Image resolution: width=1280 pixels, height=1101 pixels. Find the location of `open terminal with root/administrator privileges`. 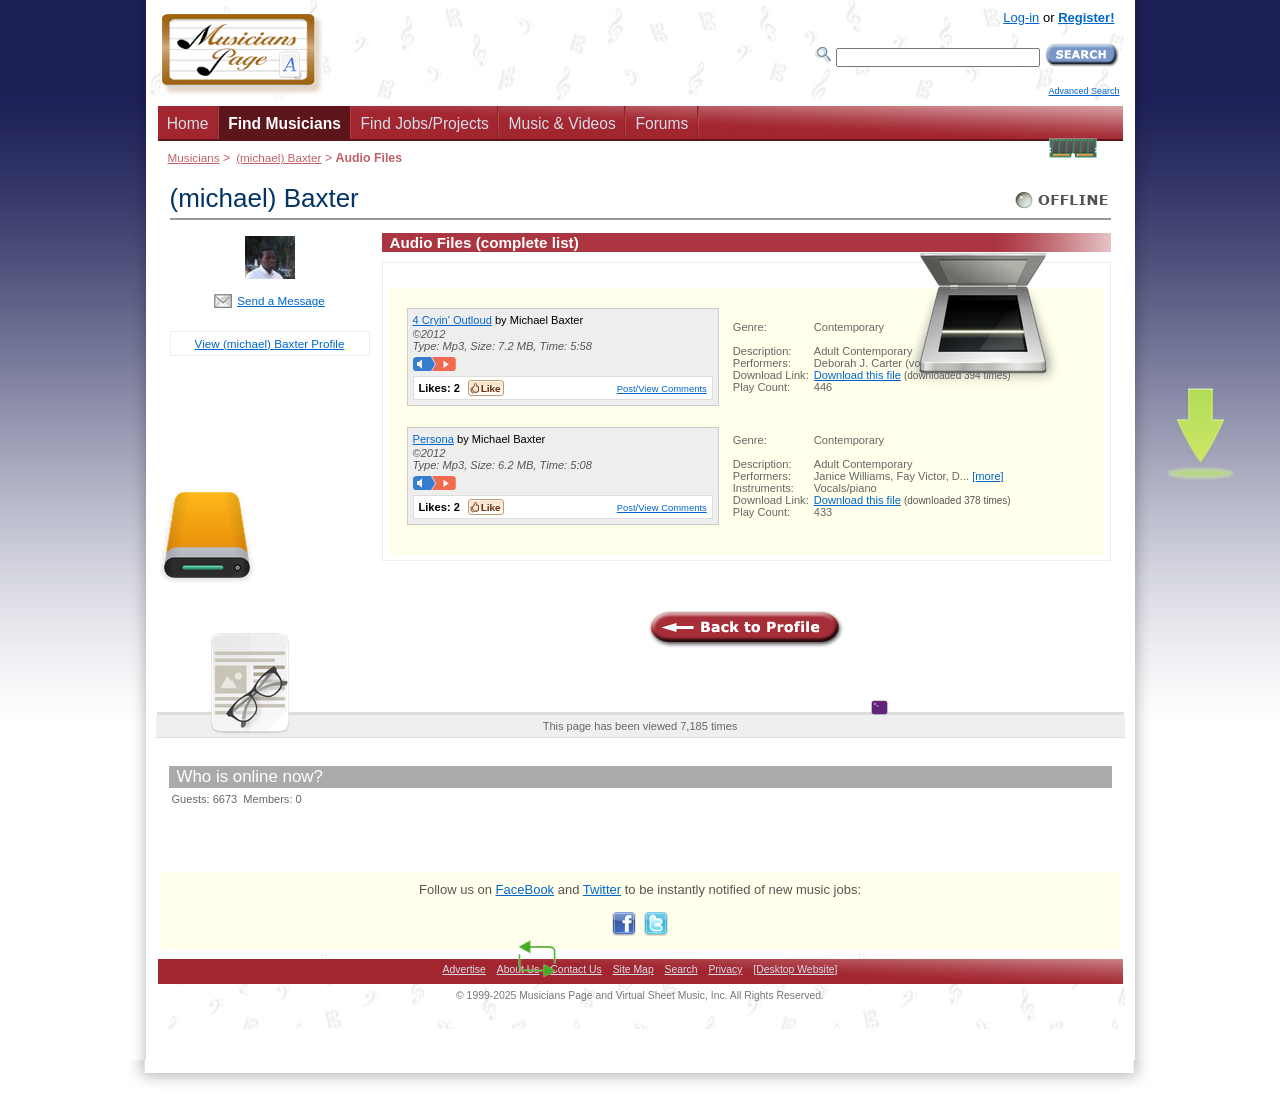

open terminal with root/administrator privileges is located at coordinates (879, 707).